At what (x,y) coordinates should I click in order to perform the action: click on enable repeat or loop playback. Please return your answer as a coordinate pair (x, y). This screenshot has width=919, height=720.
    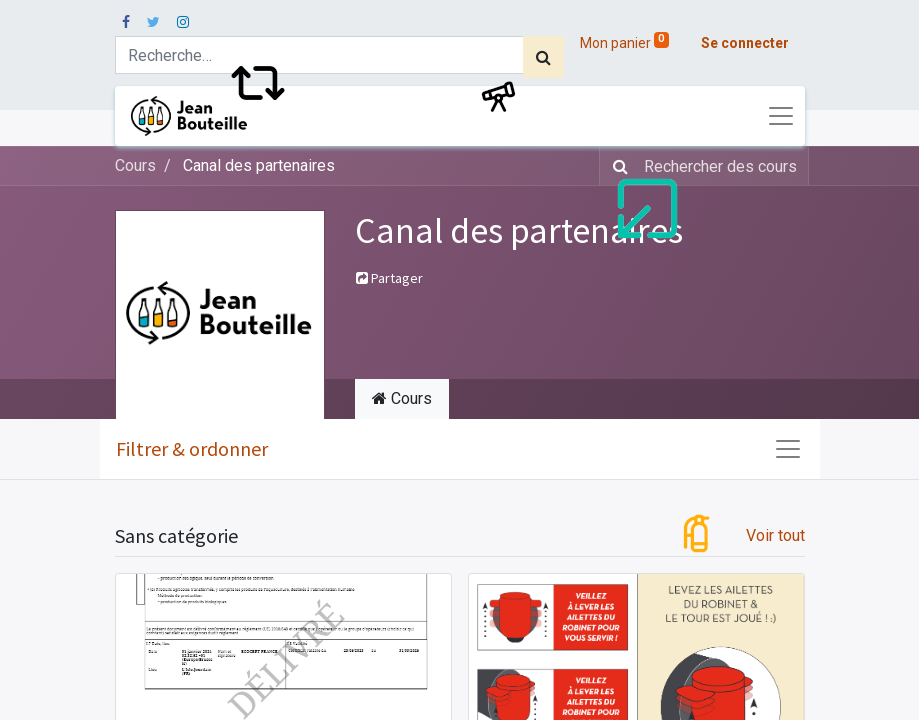
    Looking at the image, I should click on (258, 83).